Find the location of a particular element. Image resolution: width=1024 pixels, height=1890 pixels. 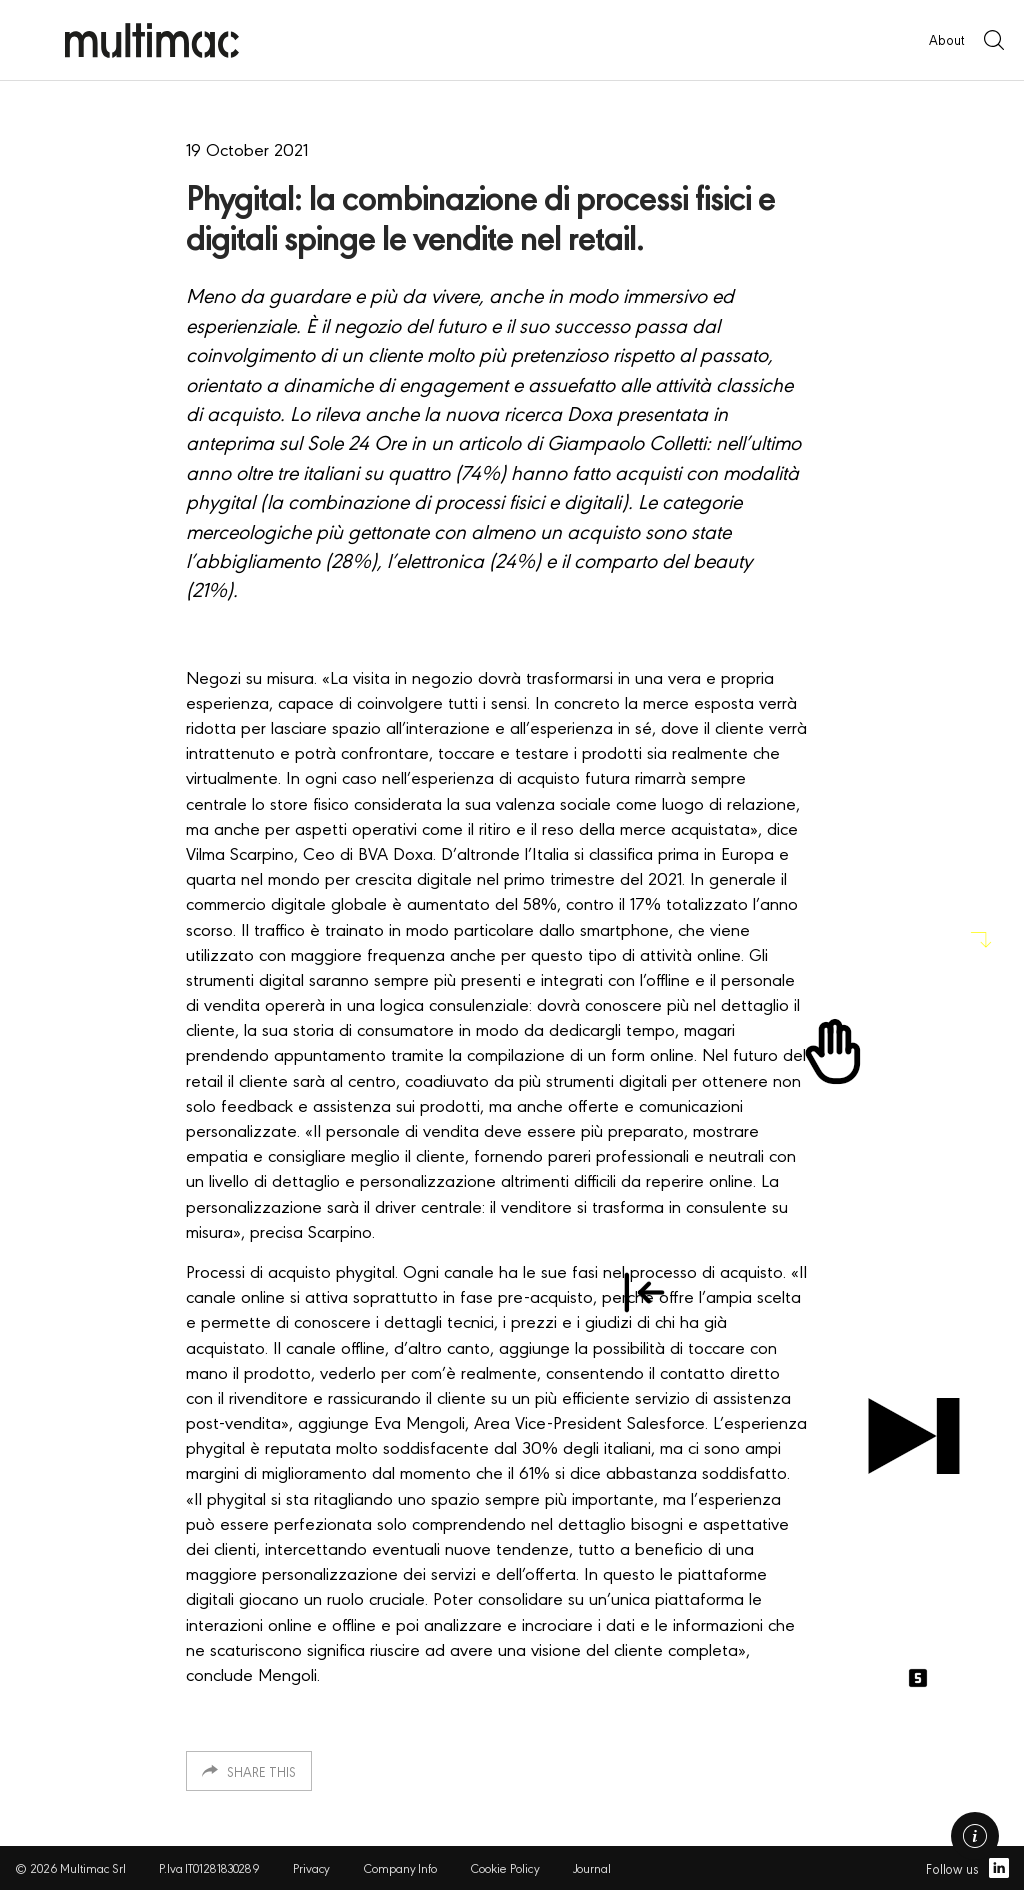

three-finger gesture control is located at coordinates (833, 1051).